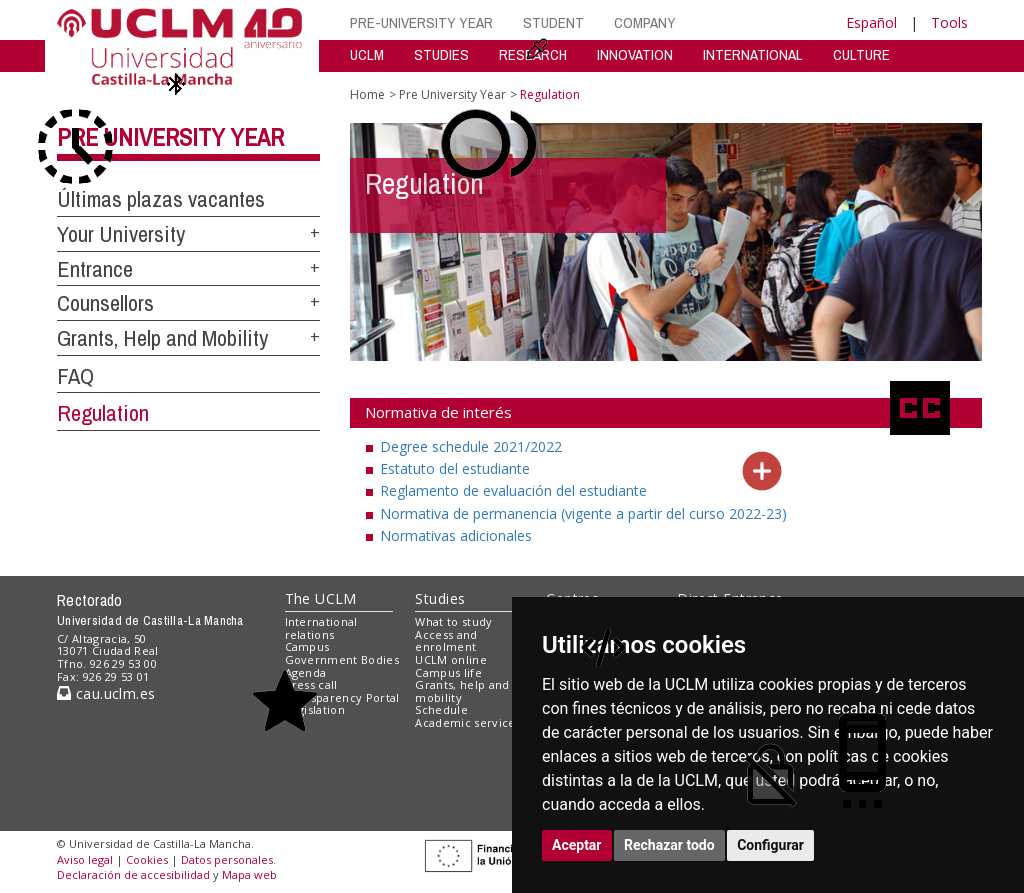  What do you see at coordinates (285, 702) in the screenshot?
I see `add item to favorites` at bounding box center [285, 702].